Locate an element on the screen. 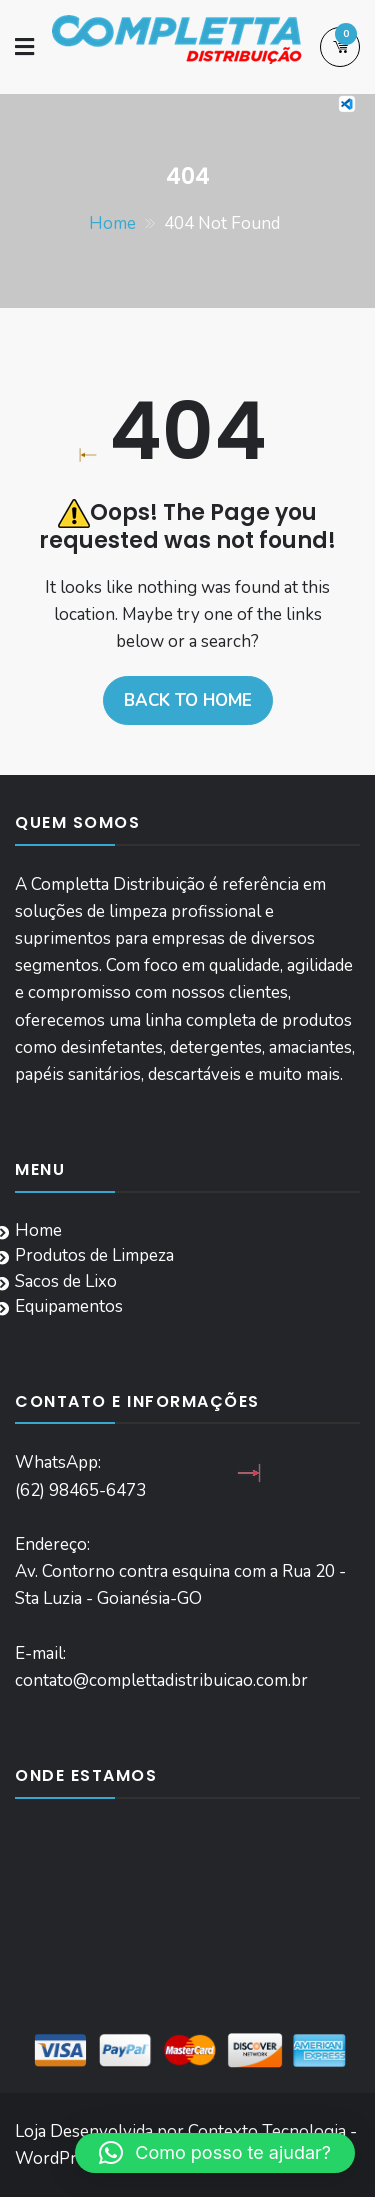  open Visual Studio Code is located at coordinates (347, 104).